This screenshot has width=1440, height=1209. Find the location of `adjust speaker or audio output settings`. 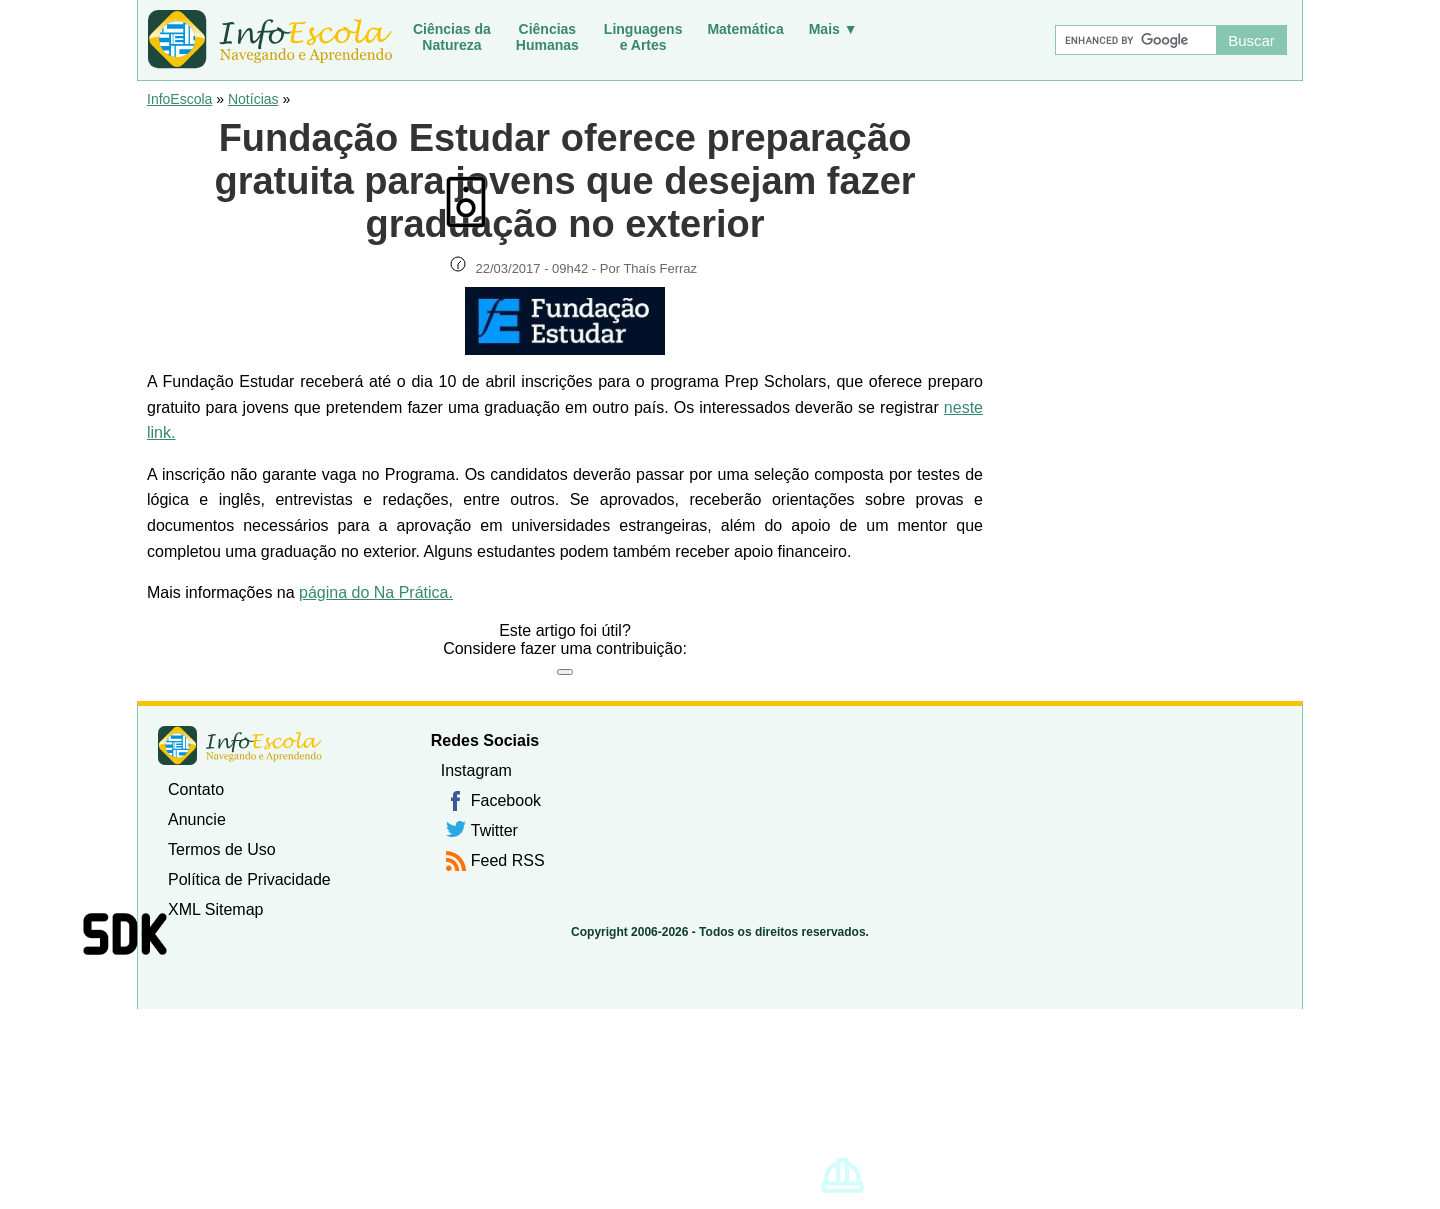

adjust speaker or audio output settings is located at coordinates (466, 202).